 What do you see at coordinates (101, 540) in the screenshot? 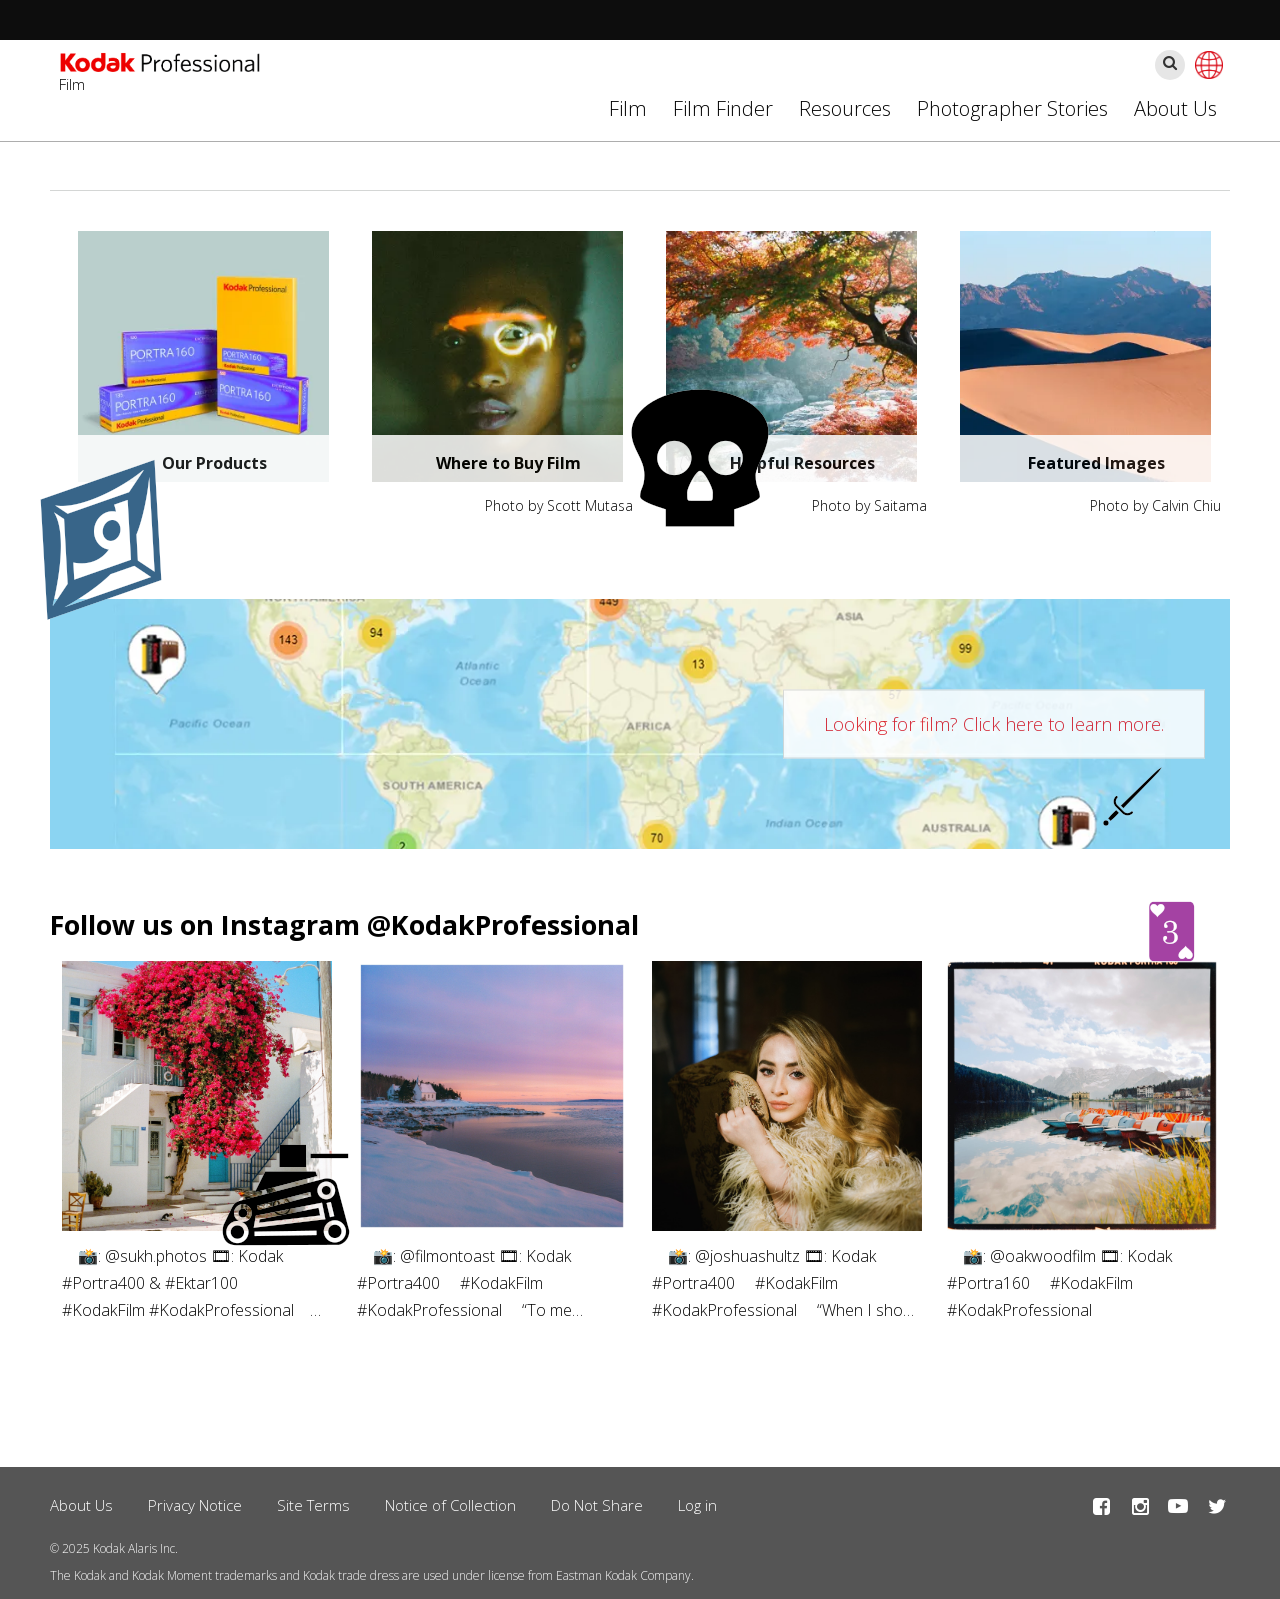
I see `indicates a rare or precious item in a game inventory` at bounding box center [101, 540].